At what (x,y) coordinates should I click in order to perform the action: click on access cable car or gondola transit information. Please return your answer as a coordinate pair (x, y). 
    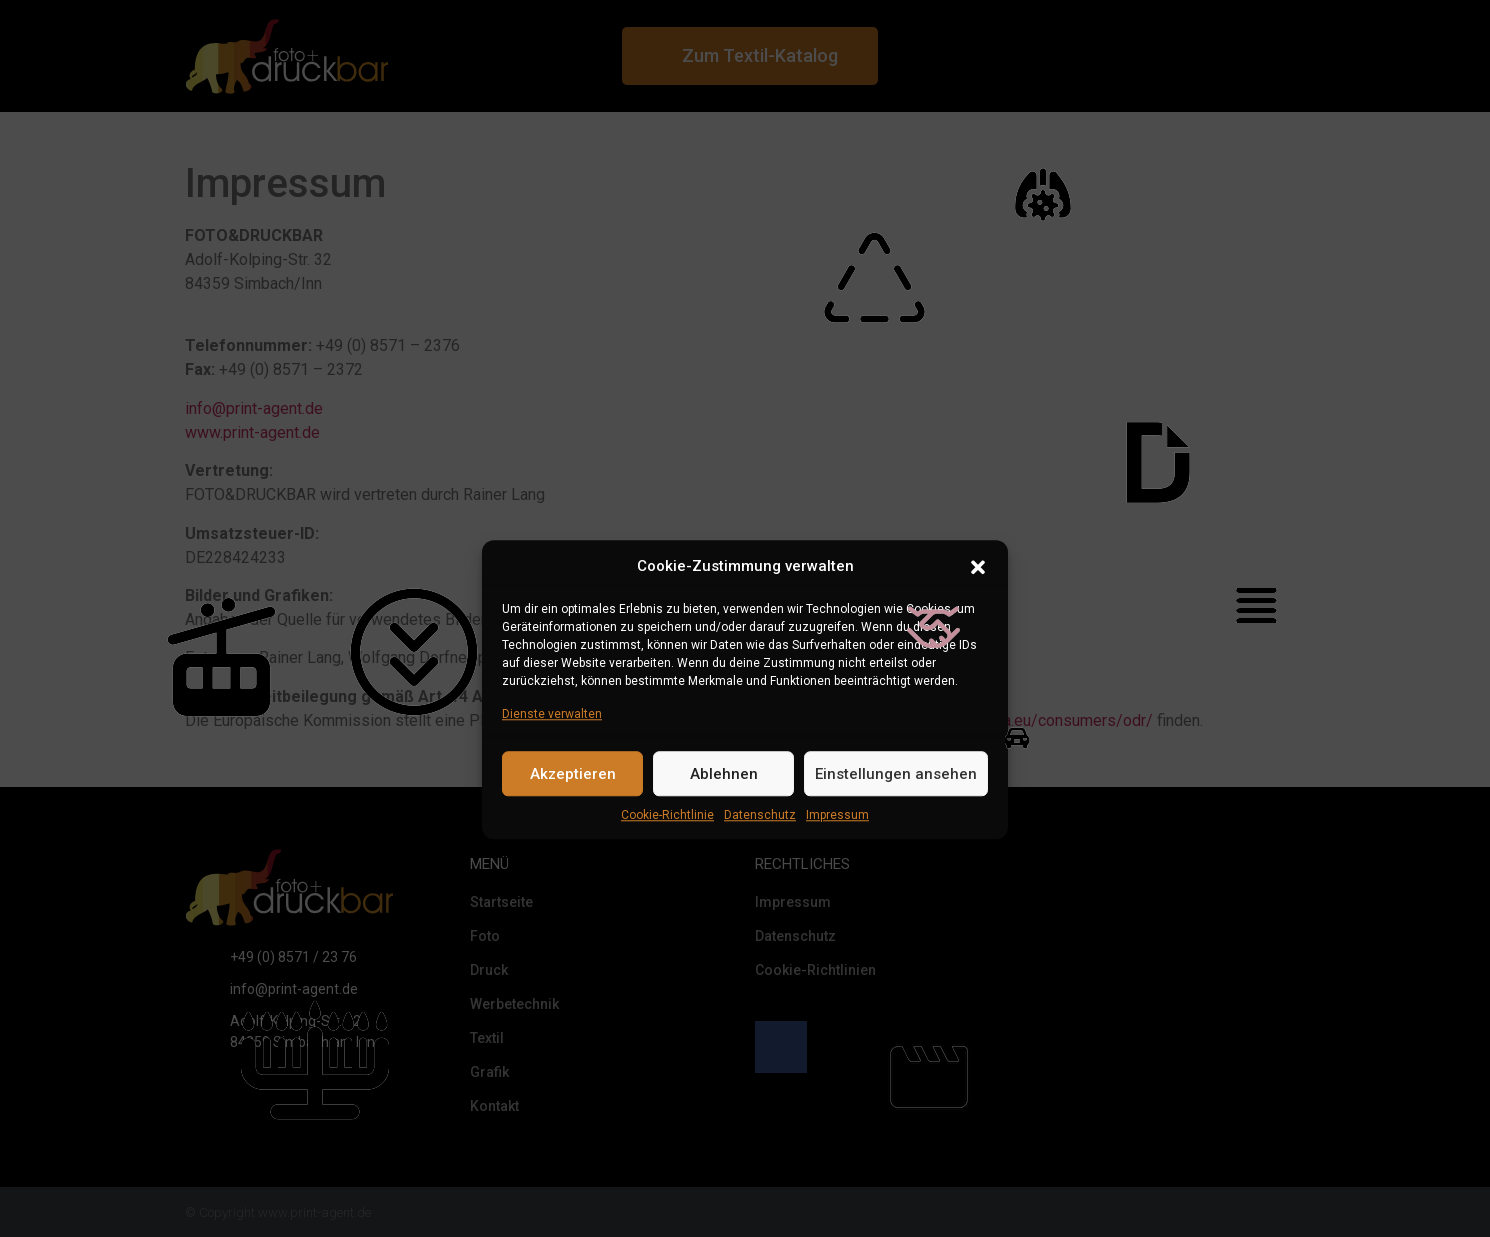
    Looking at the image, I should click on (221, 660).